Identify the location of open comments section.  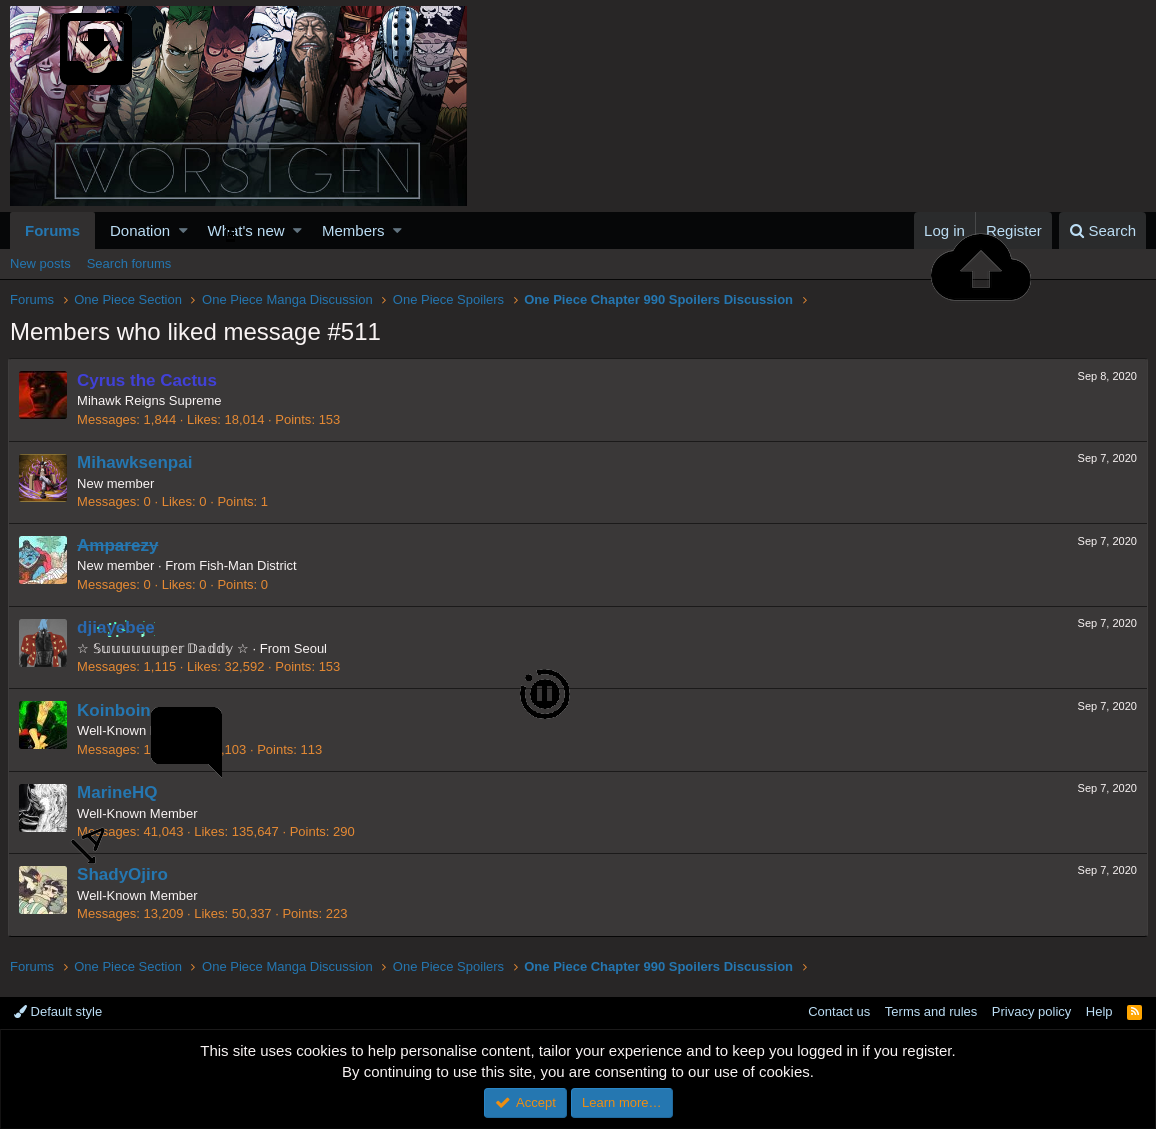
(186, 742).